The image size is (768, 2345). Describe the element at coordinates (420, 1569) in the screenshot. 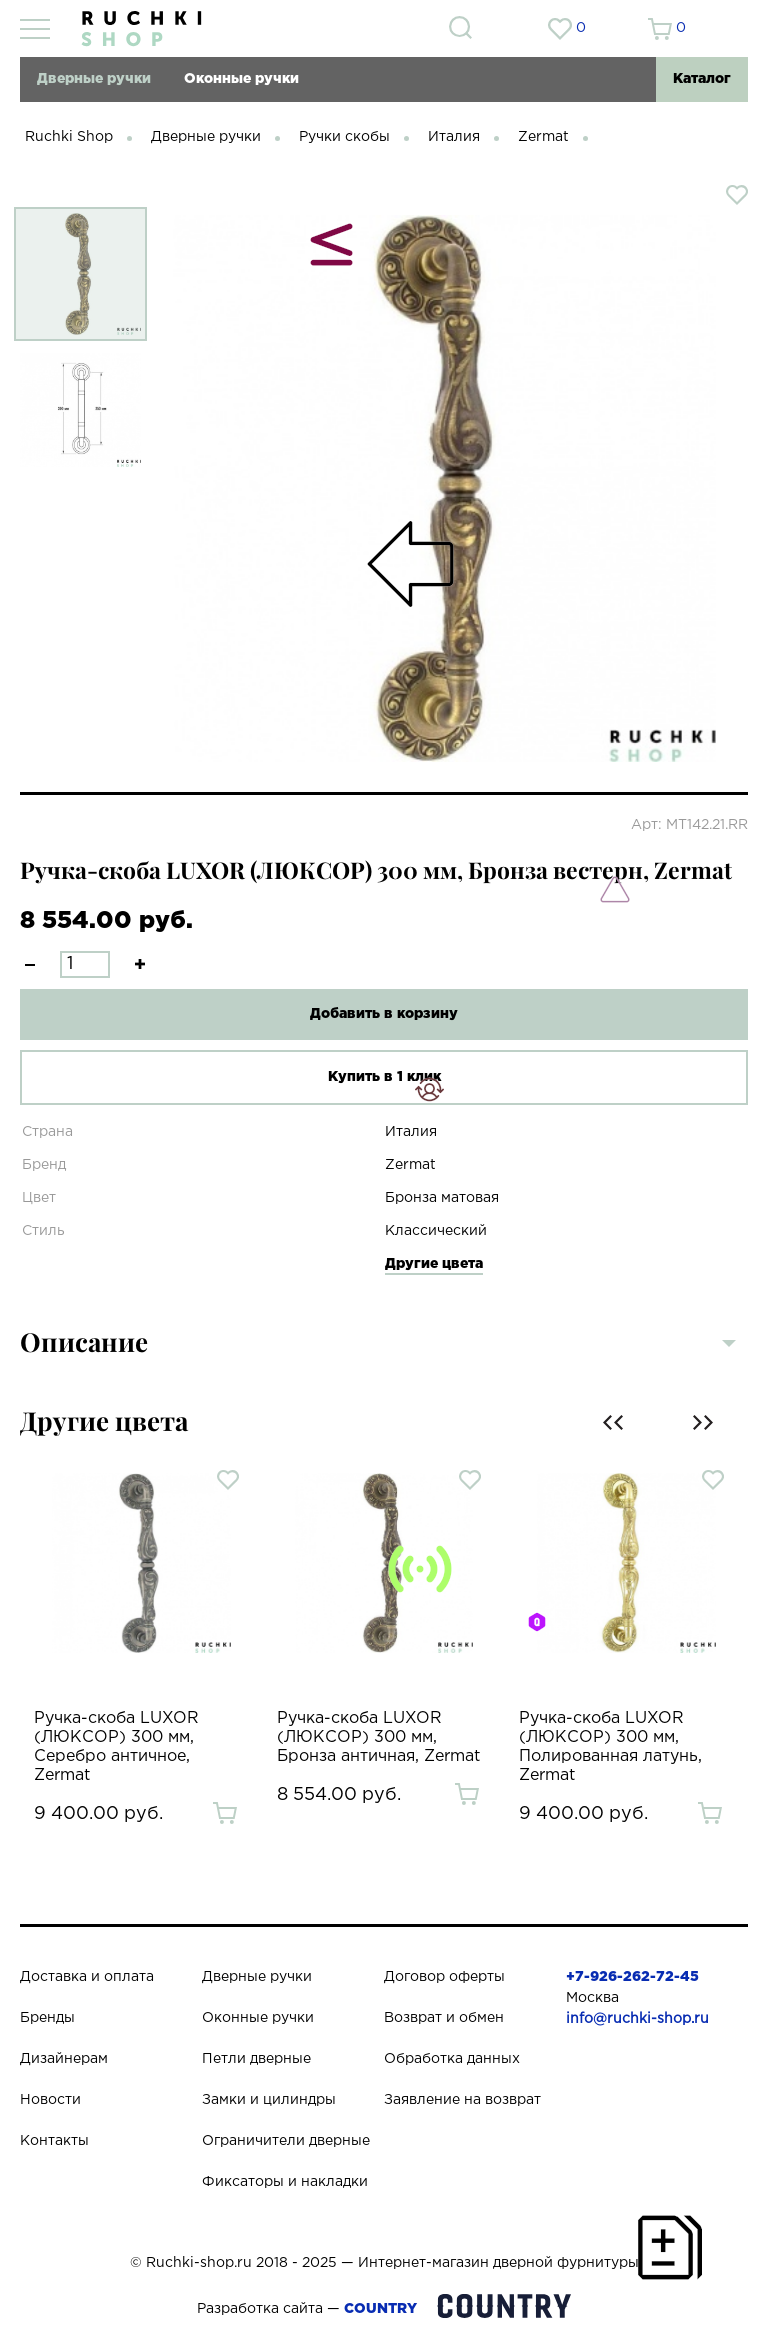

I see `connect to a wireless access point` at that location.